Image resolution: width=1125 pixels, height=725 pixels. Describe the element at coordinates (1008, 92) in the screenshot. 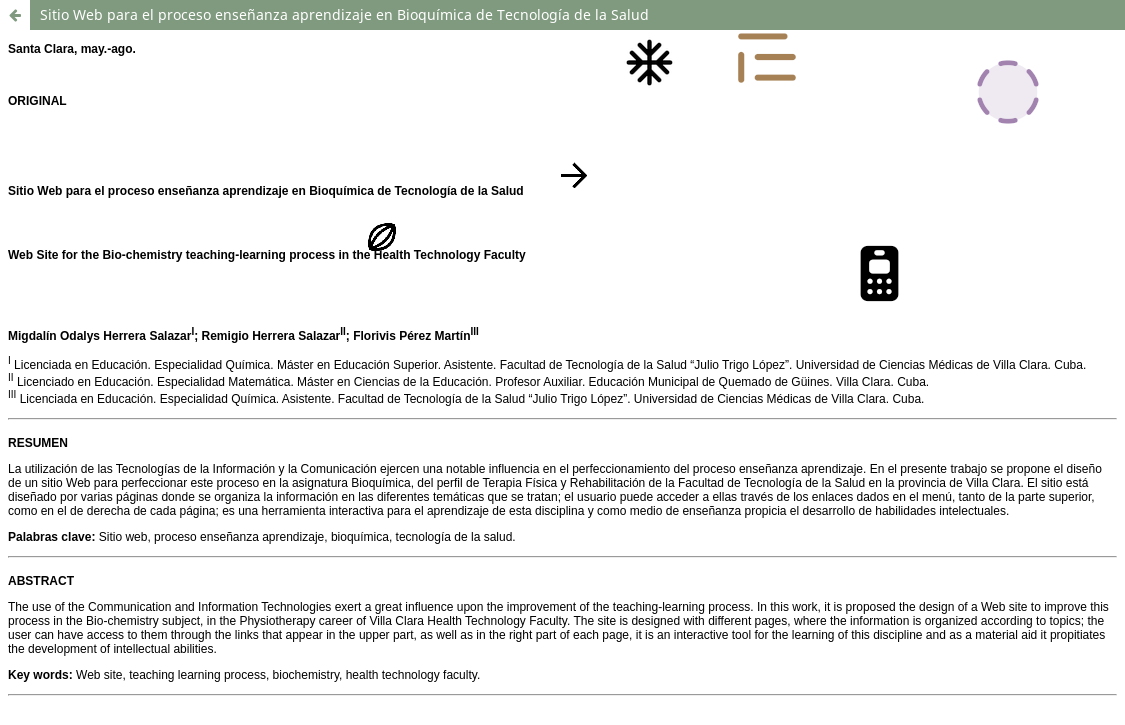

I see `indicates loading or processing in progress` at that location.